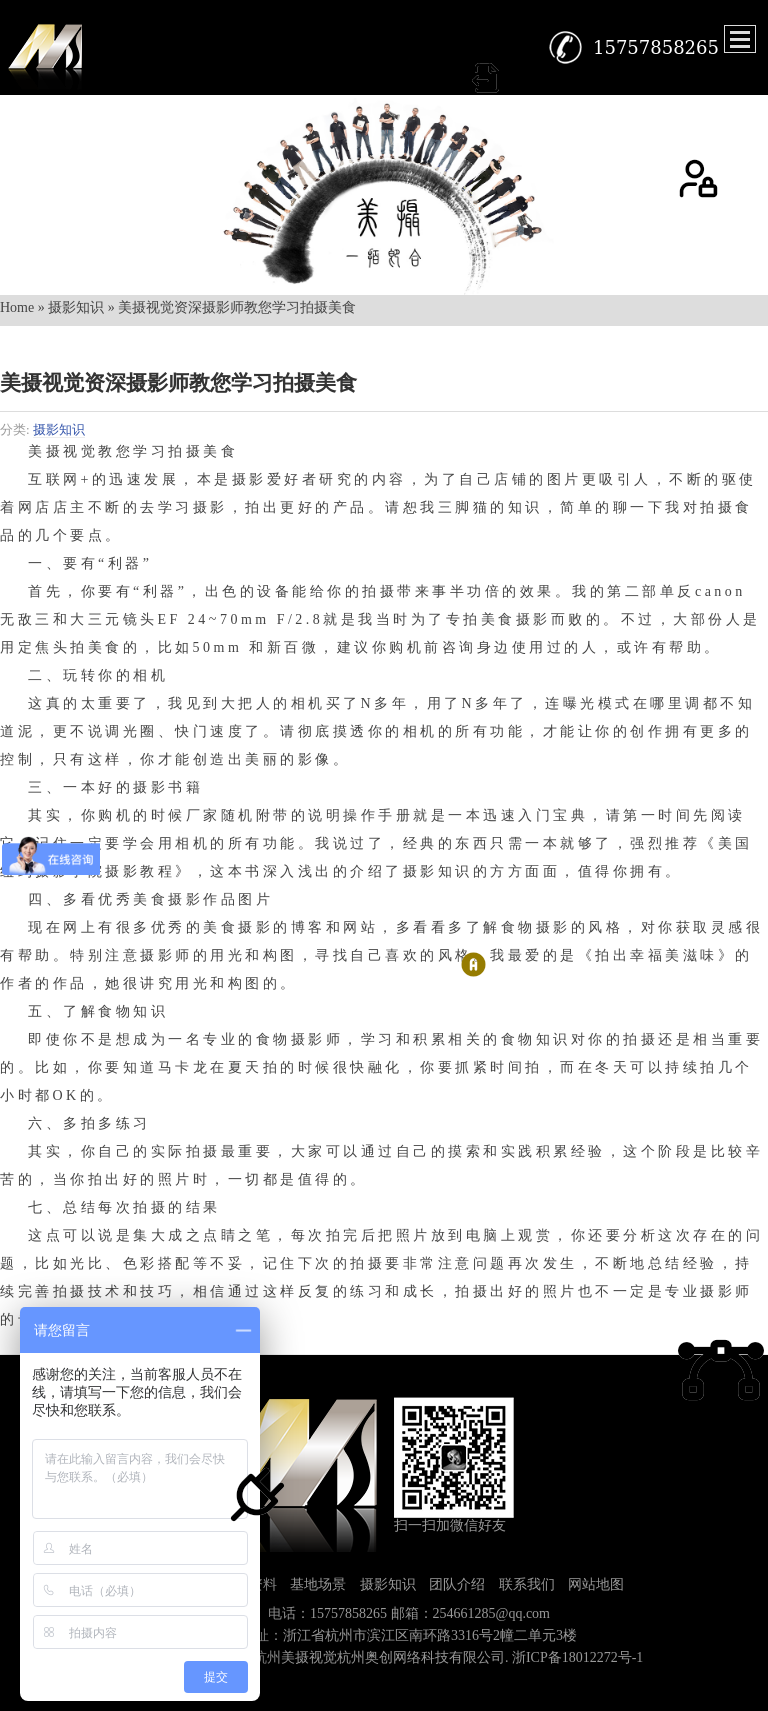  Describe the element at coordinates (473, 964) in the screenshot. I see `select option A in a multiple choice interface` at that location.